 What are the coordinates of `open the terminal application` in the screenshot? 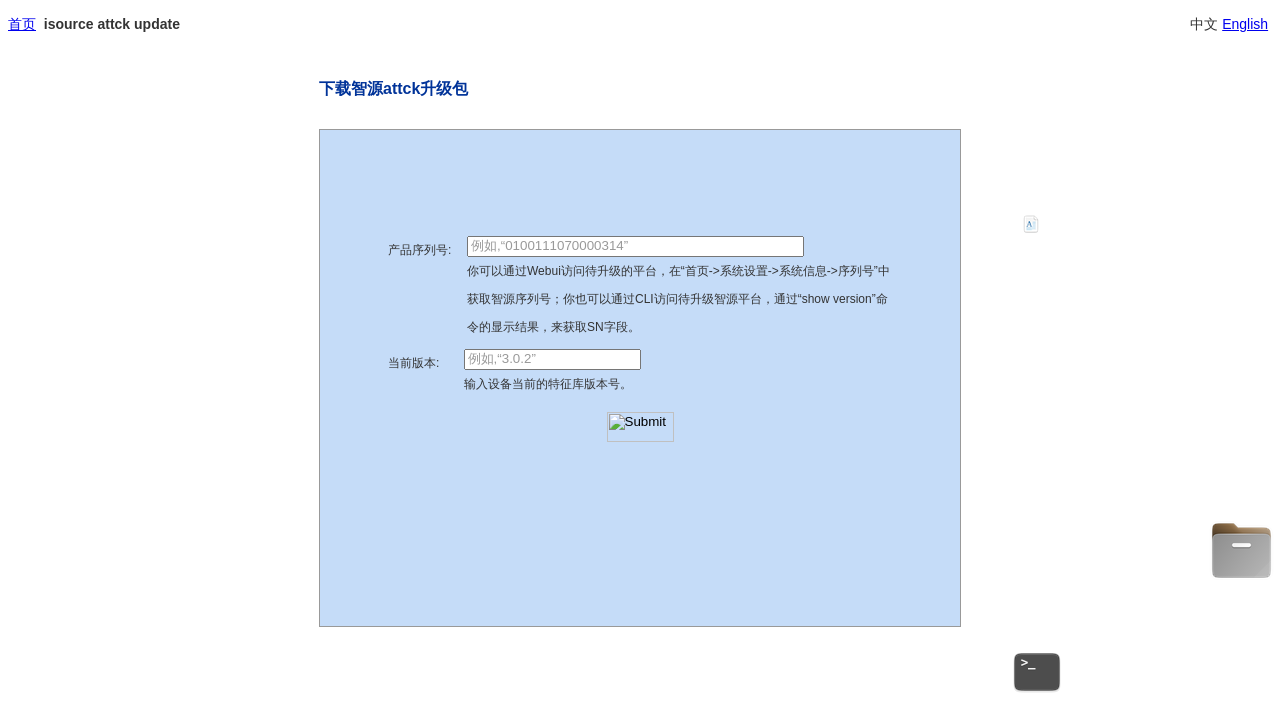 It's located at (1037, 672).